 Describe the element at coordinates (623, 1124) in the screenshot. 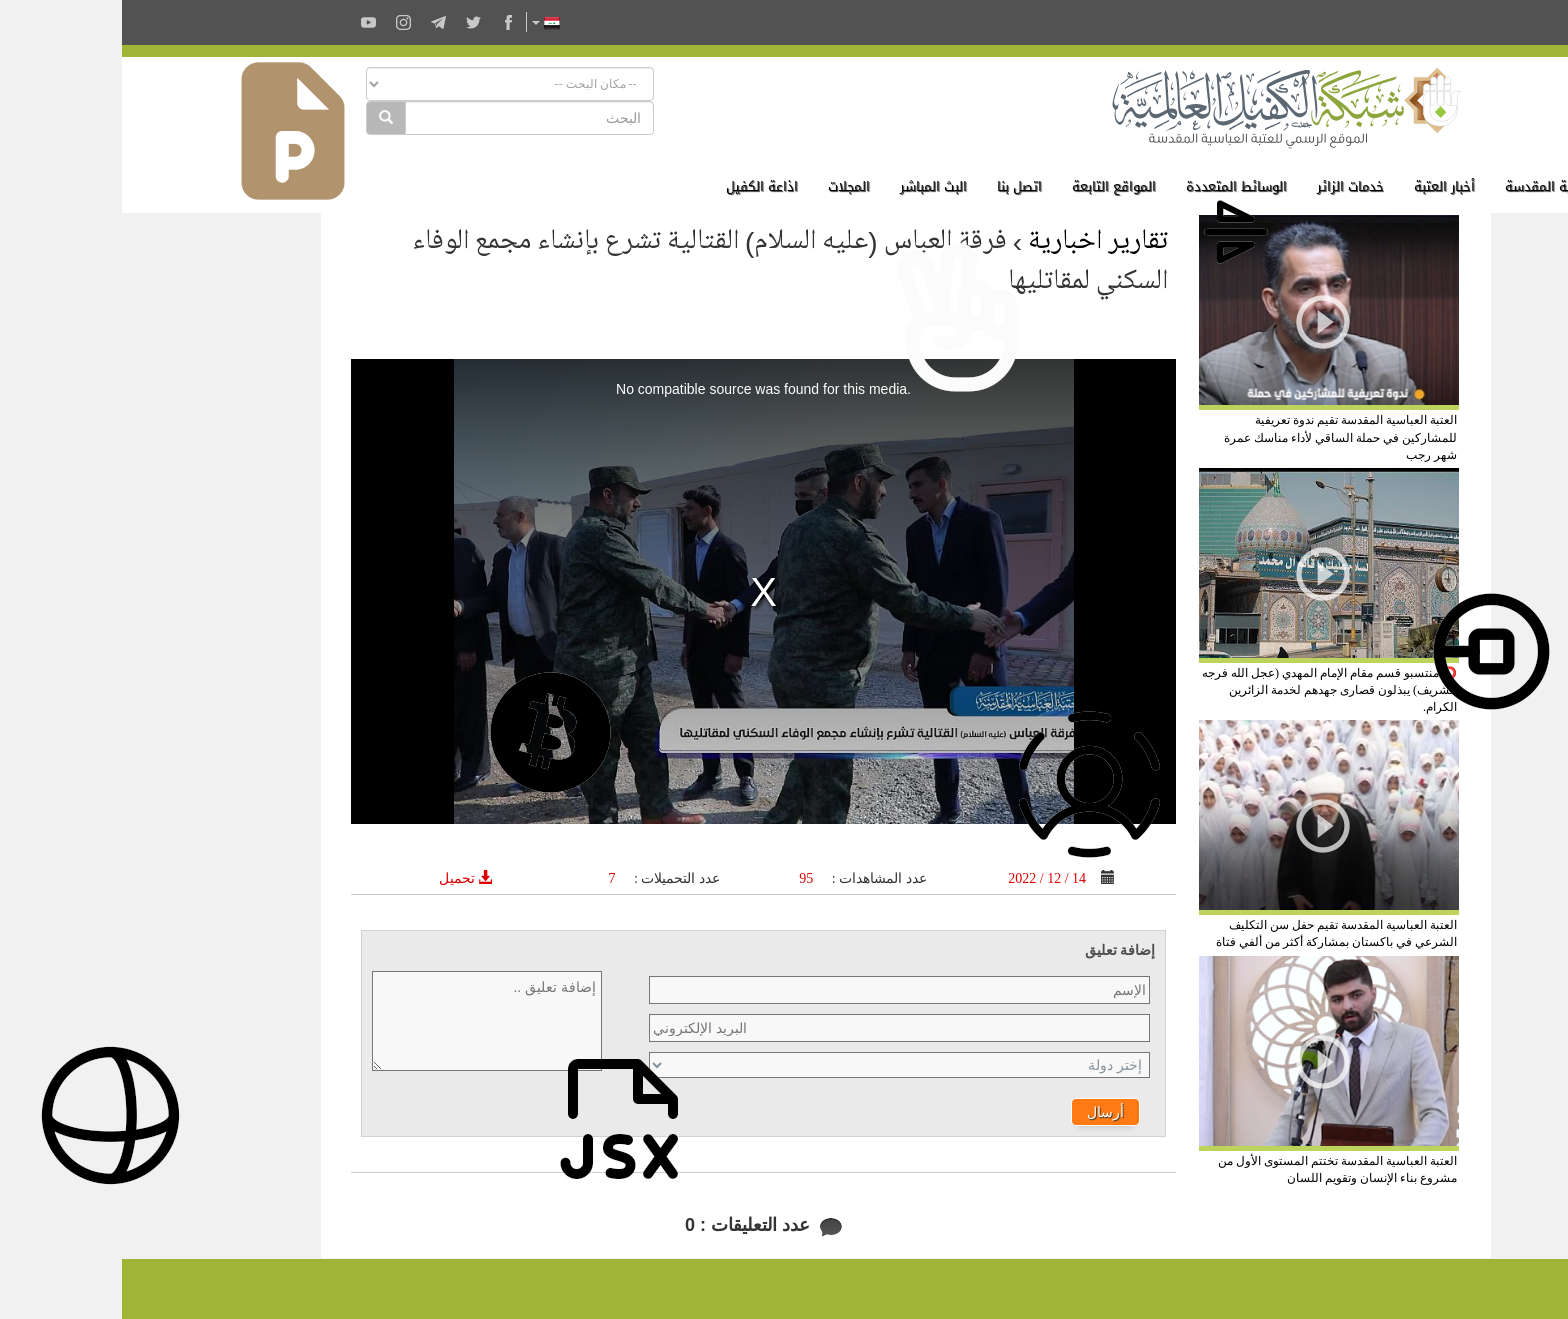

I see `a JSX file type indicator` at that location.